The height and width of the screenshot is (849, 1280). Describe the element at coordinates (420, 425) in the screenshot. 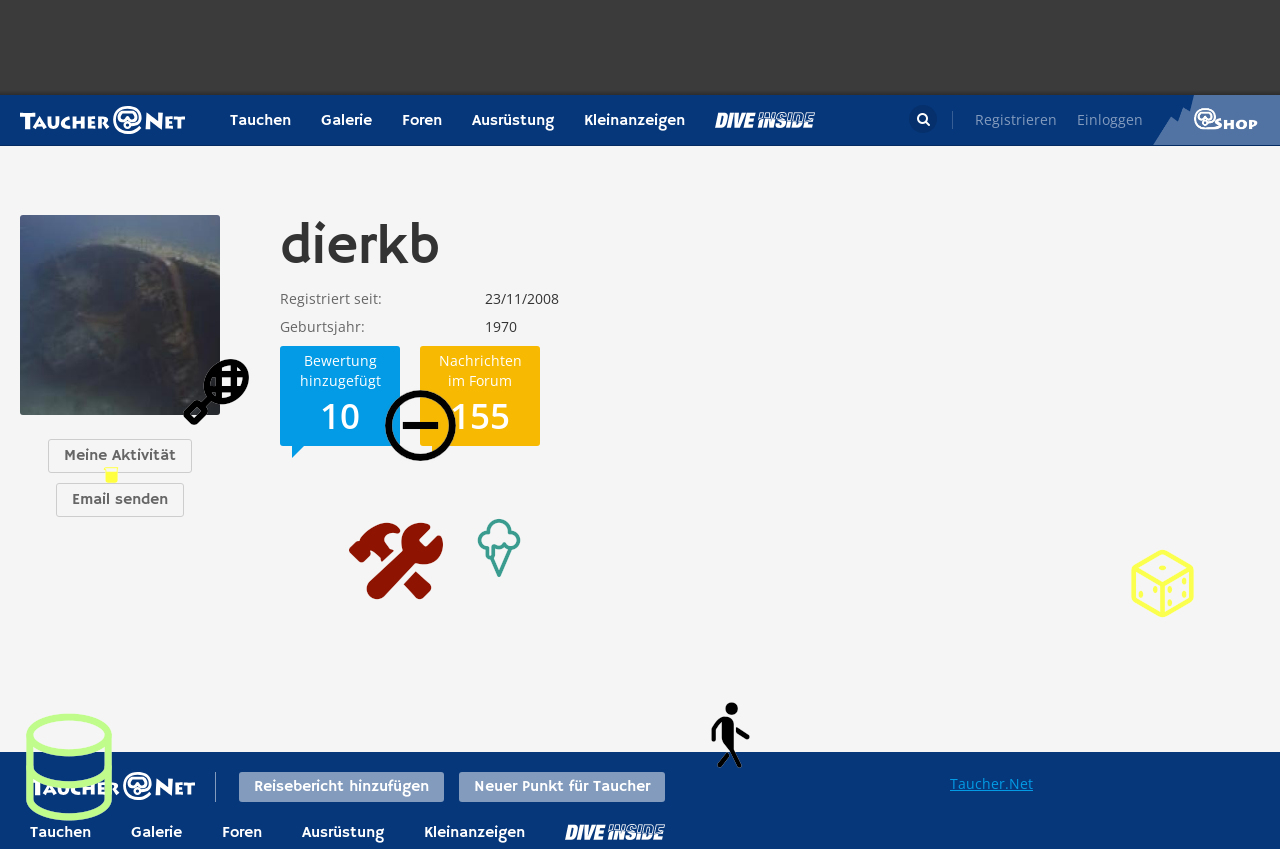

I see `enable do not disturb mode` at that location.